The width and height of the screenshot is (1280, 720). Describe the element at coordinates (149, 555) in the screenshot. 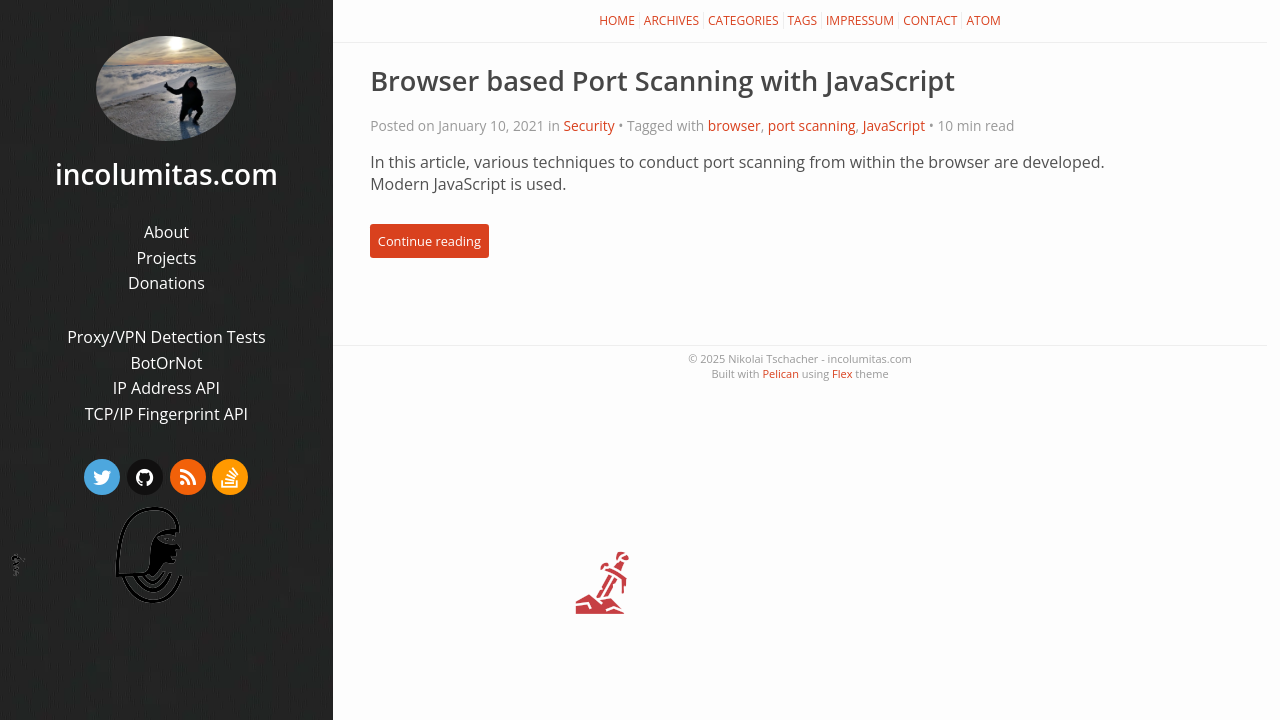

I see `select egyptian theme or civilization` at that location.